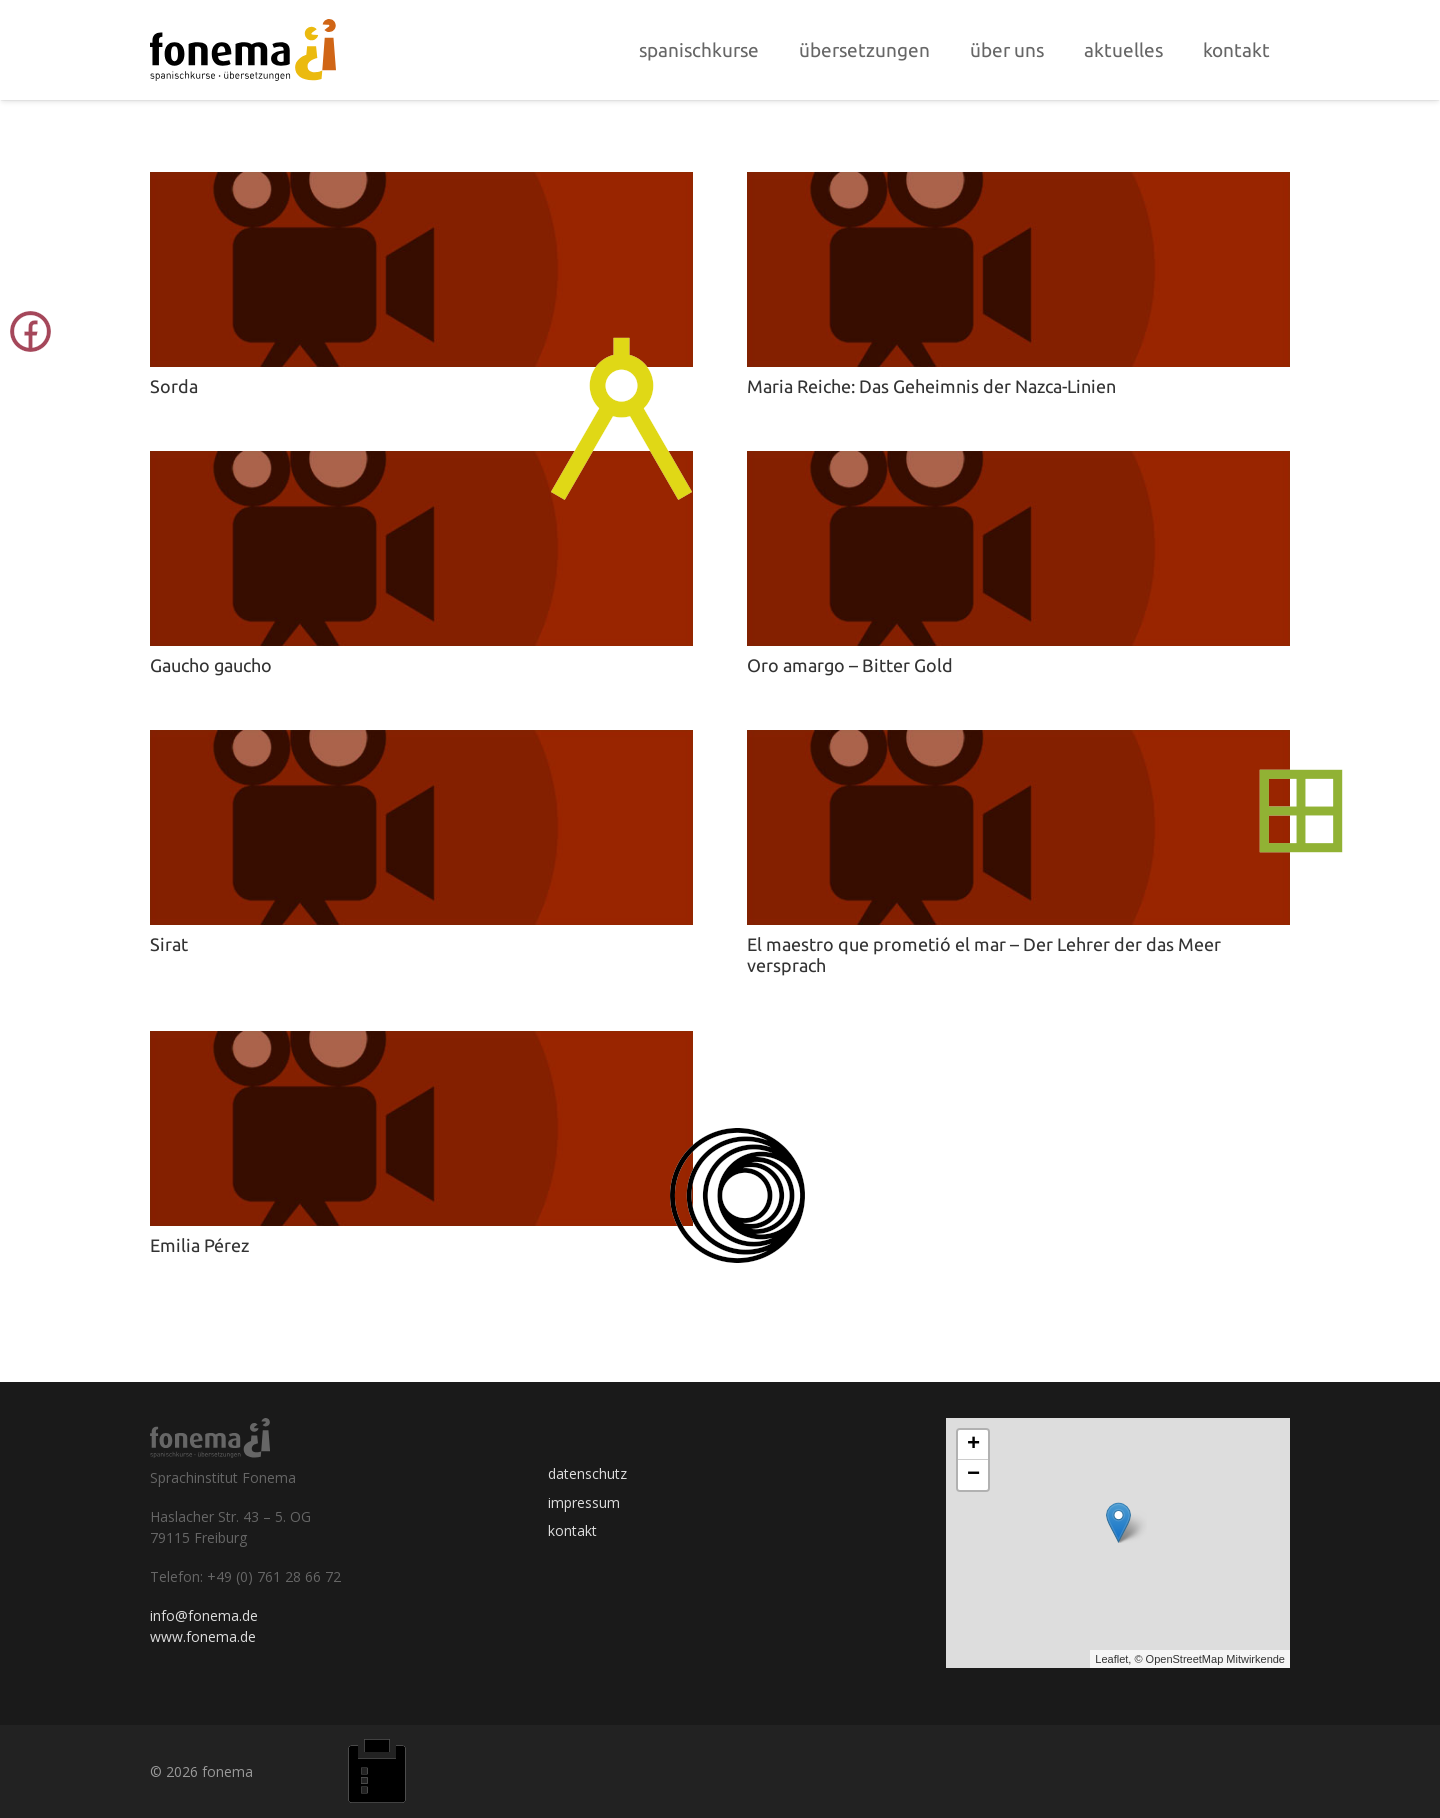  Describe the element at coordinates (737, 1195) in the screenshot. I see `open photobucket app` at that location.